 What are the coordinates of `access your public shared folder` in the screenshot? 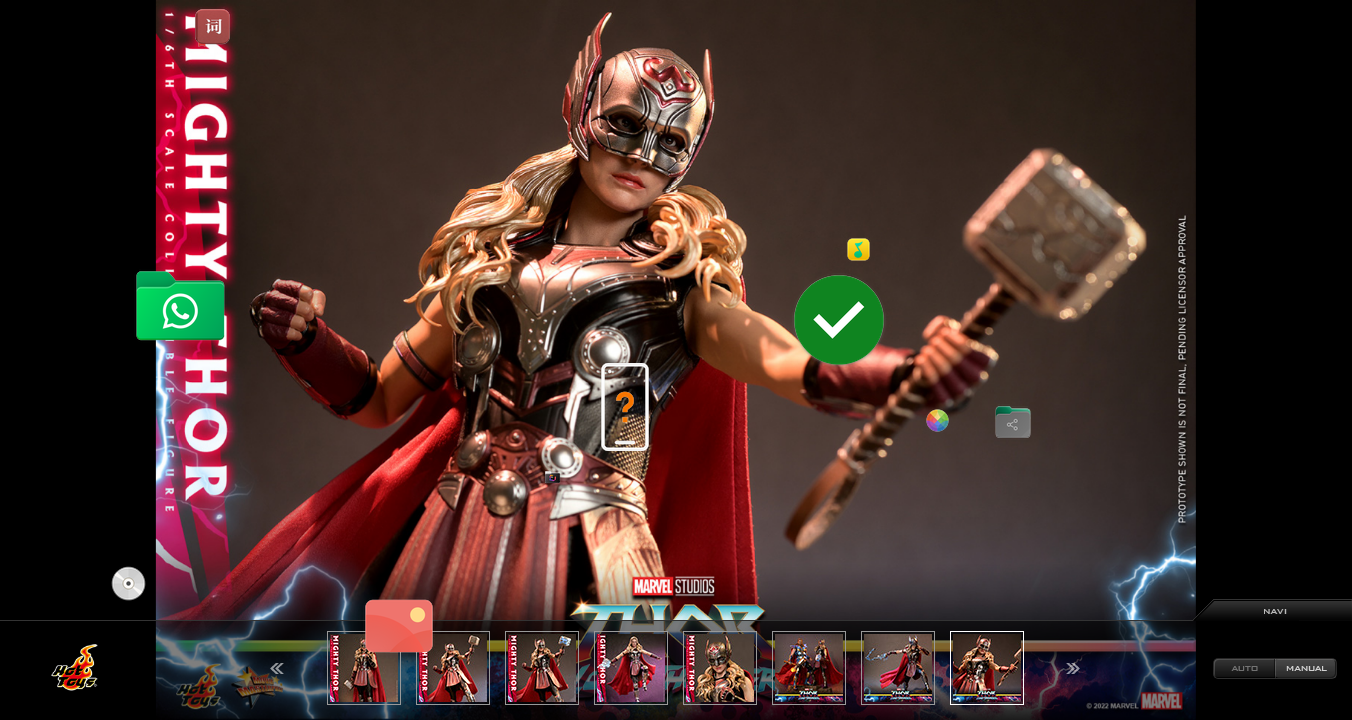 It's located at (1013, 422).